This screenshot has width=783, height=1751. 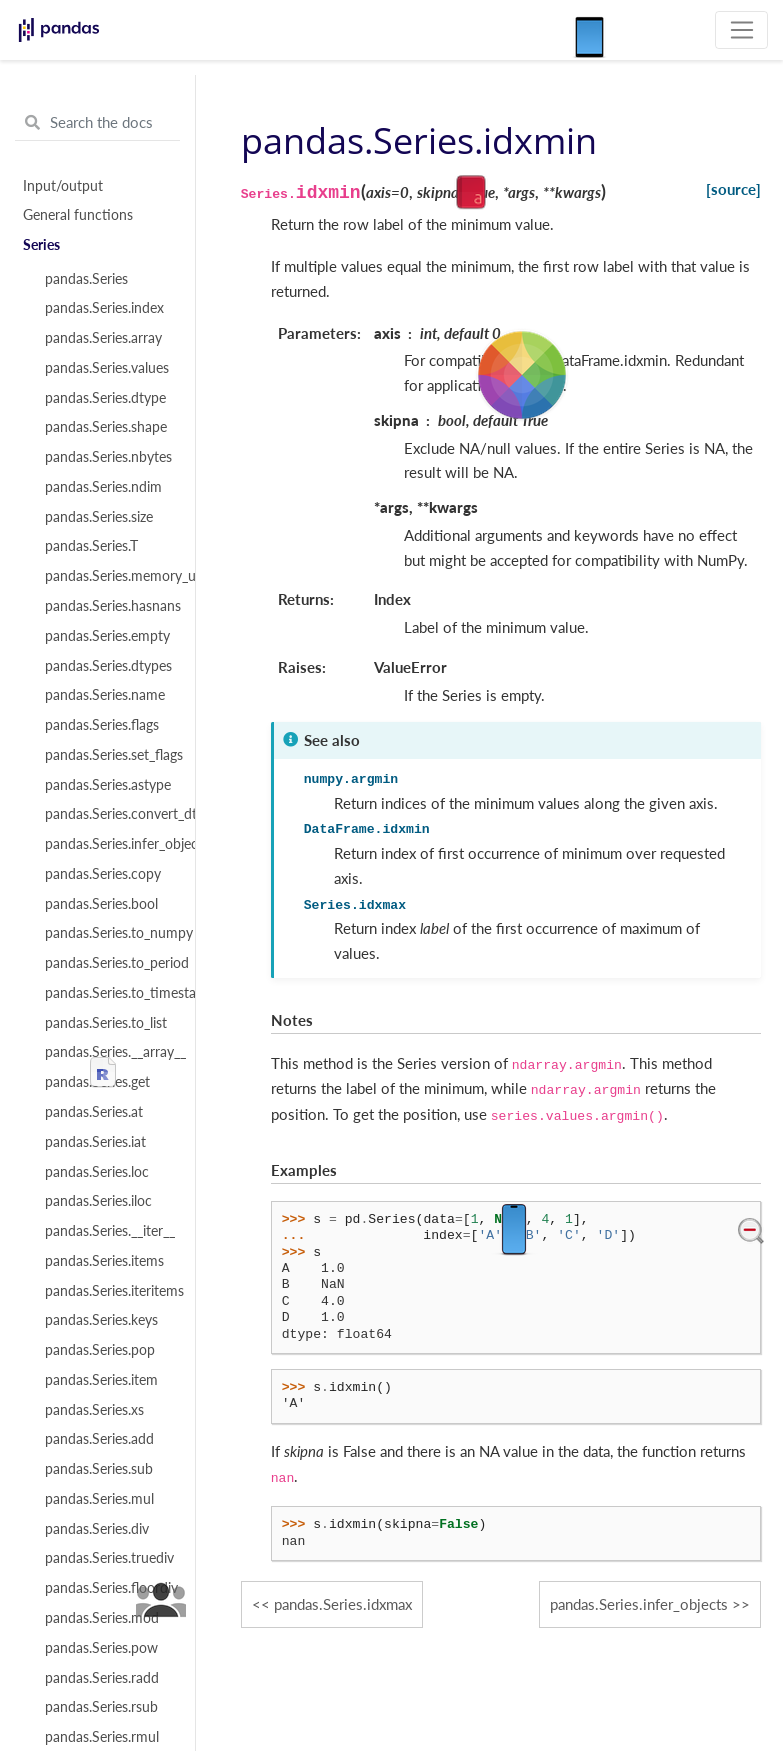 I want to click on indicates shared access with all users, so click(x=161, y=1595).